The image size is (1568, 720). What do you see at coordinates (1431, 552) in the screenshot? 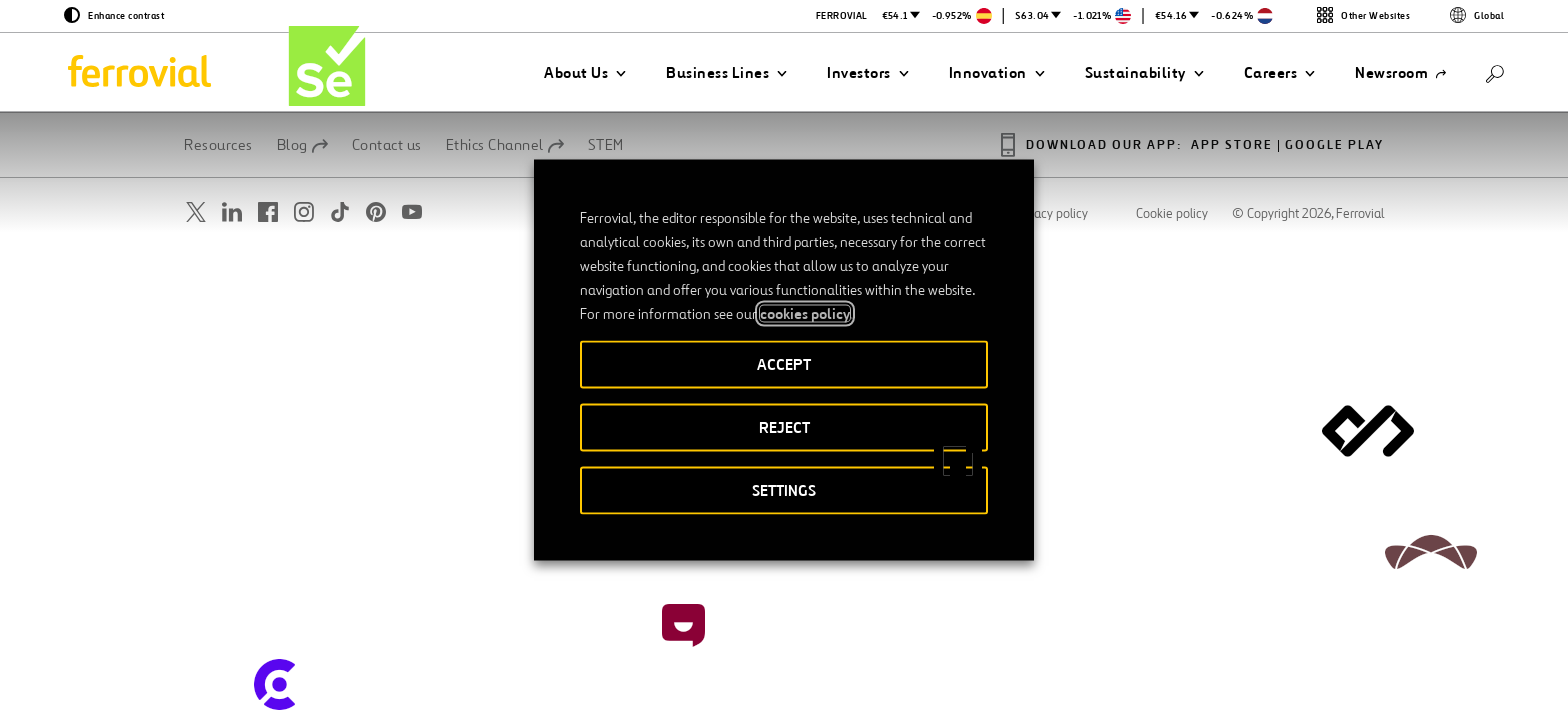
I see `topcoder logo - link to competitive programming platform` at bounding box center [1431, 552].